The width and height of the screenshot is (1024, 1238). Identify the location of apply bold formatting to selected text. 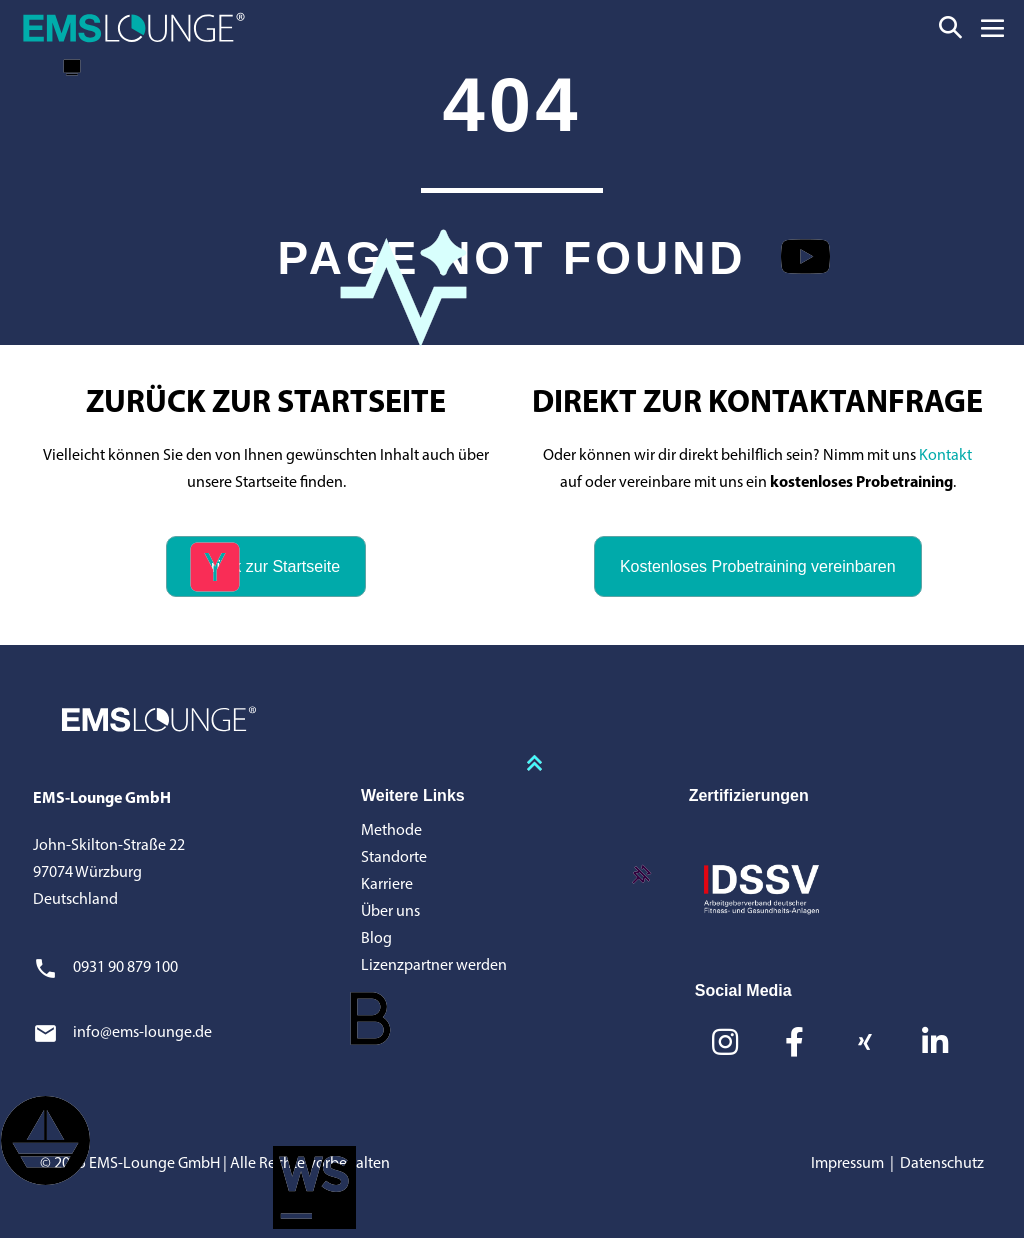
(370, 1018).